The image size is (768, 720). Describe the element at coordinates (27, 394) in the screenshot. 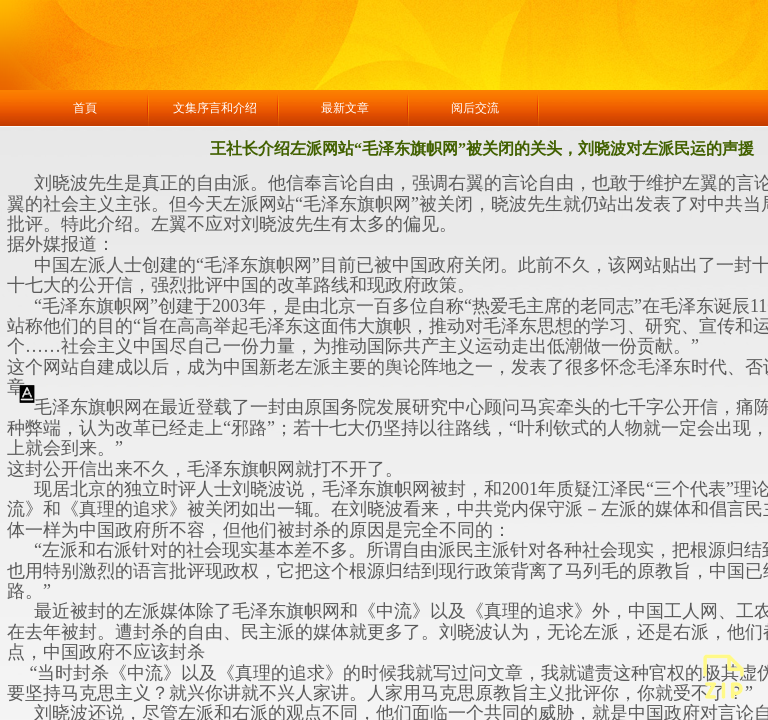

I see `apply underline formatting to text` at that location.